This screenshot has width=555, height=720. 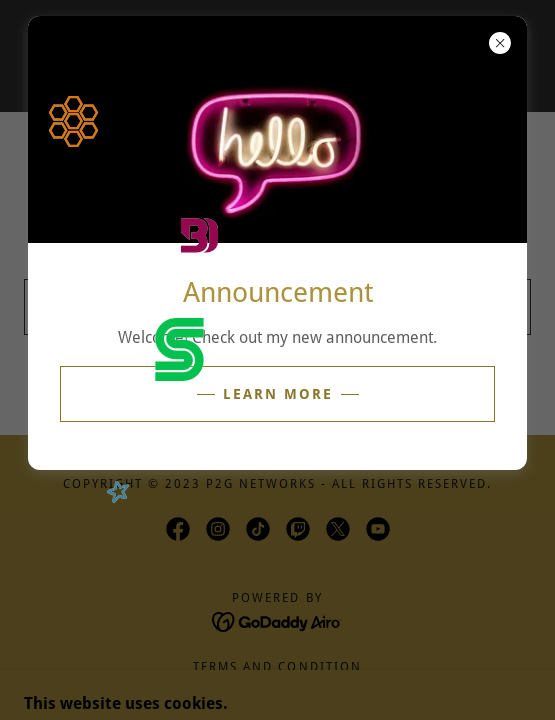 What do you see at coordinates (199, 235) in the screenshot?
I see `open BetterDiscord settings` at bounding box center [199, 235].